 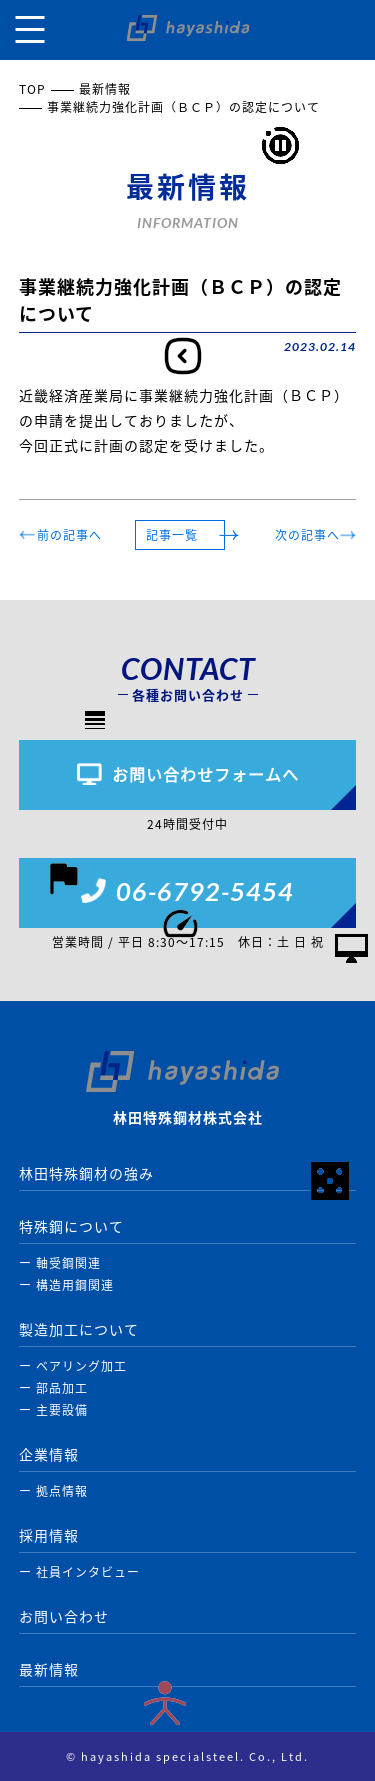 What do you see at coordinates (183, 356) in the screenshot?
I see `go back to the previous screen` at bounding box center [183, 356].